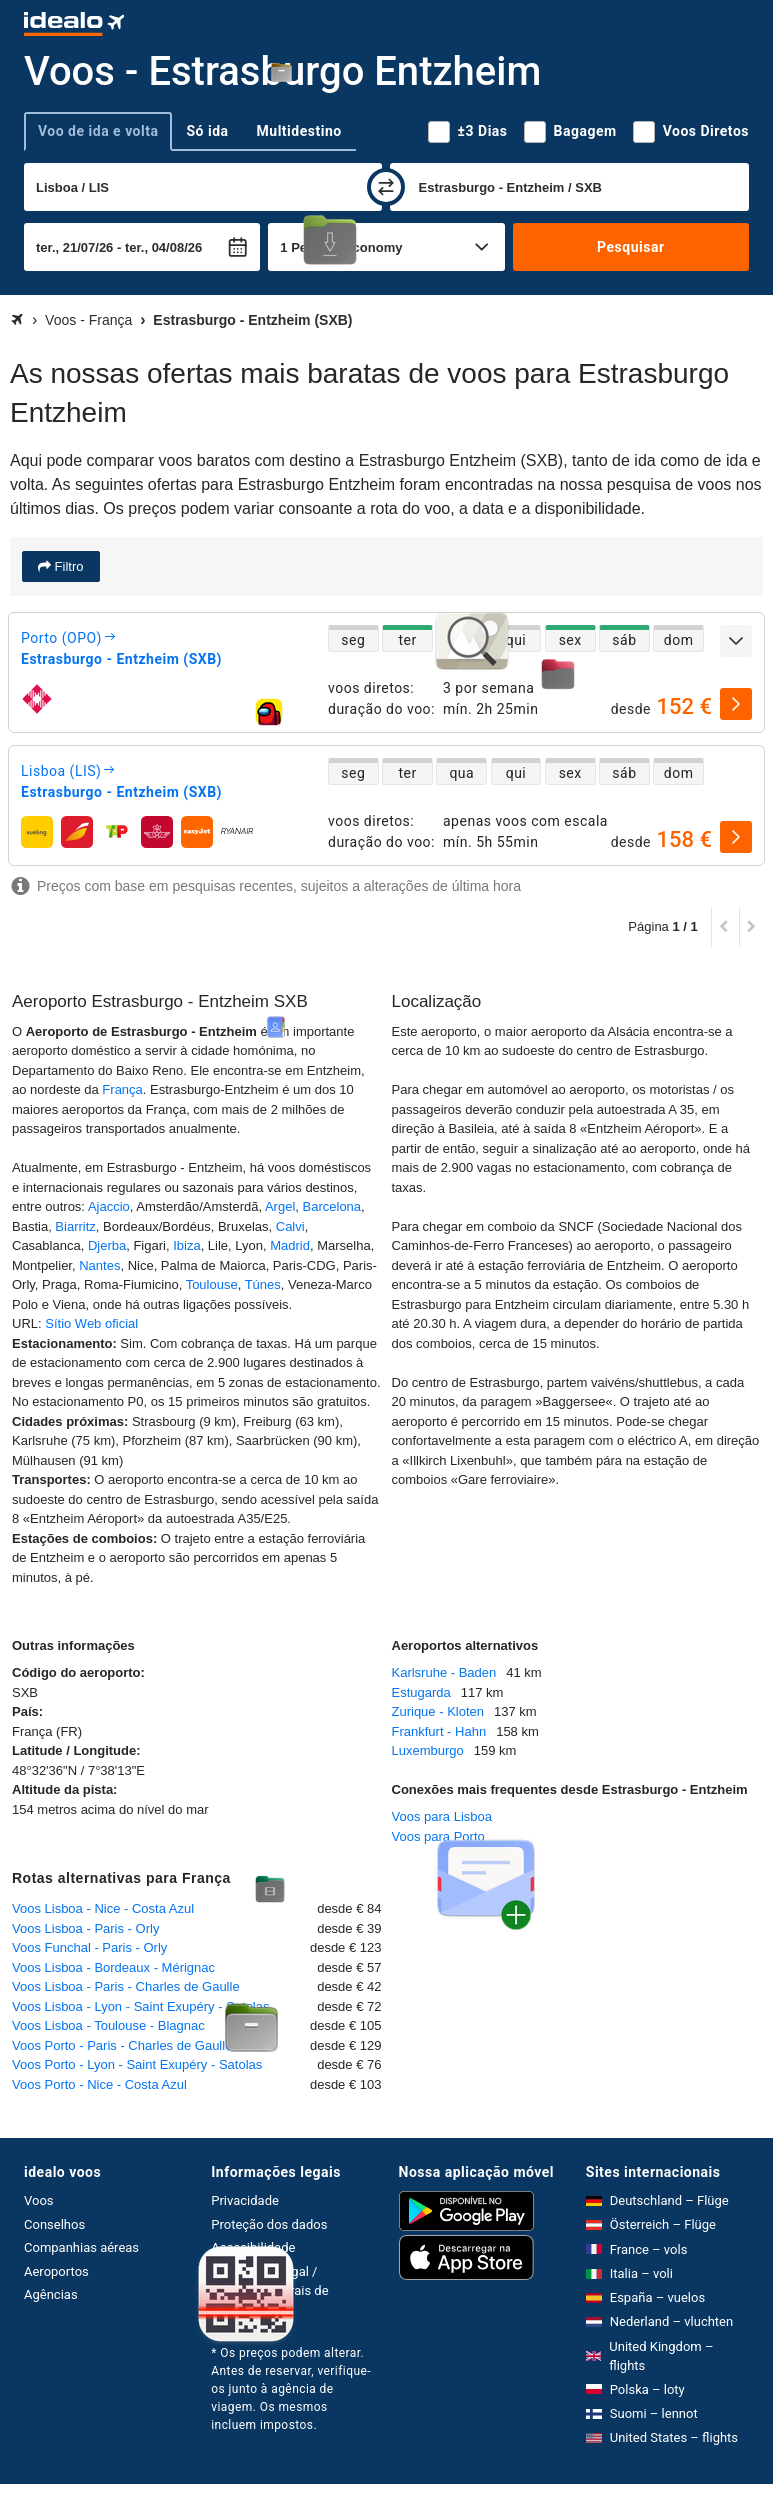  I want to click on compose a new email message, so click(486, 1878).